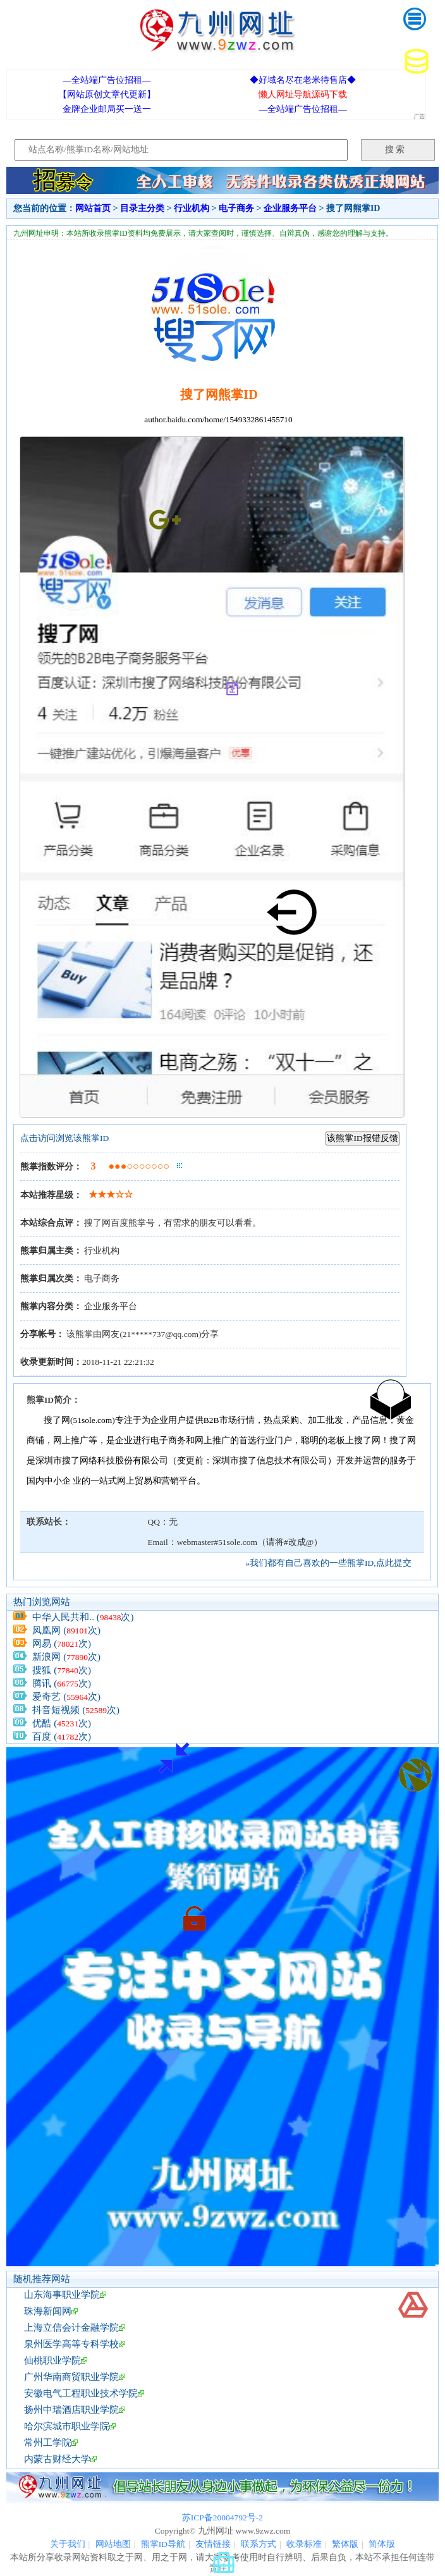  What do you see at coordinates (165, 520) in the screenshot?
I see `google+ social media logo` at bounding box center [165, 520].